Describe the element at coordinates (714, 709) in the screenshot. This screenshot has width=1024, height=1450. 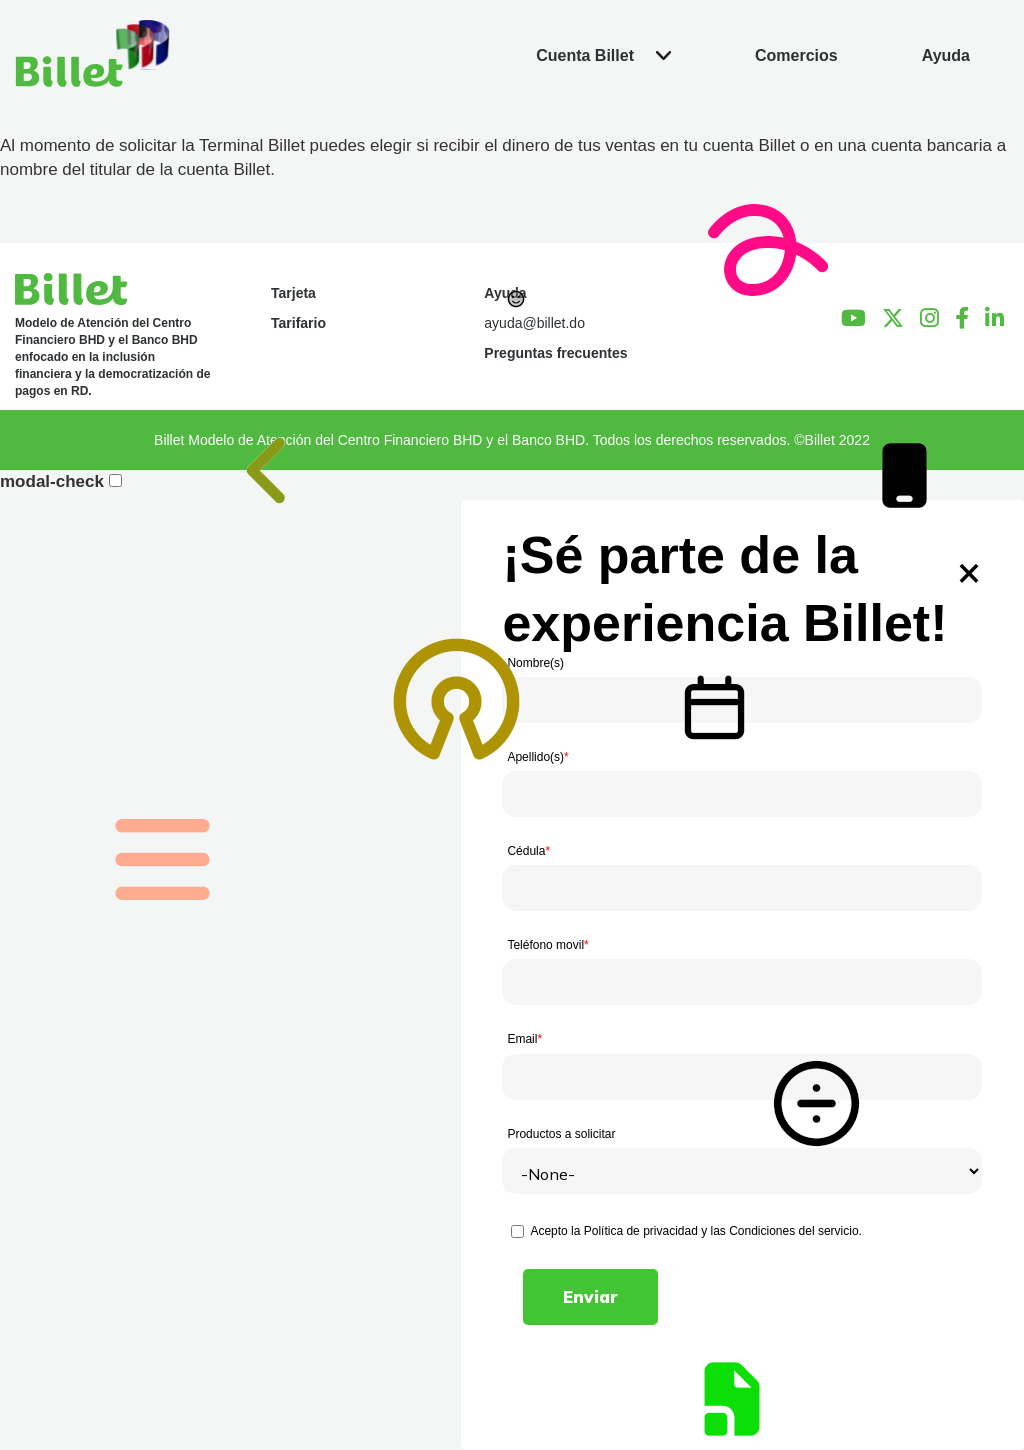
I see `view calendar or schedule` at that location.